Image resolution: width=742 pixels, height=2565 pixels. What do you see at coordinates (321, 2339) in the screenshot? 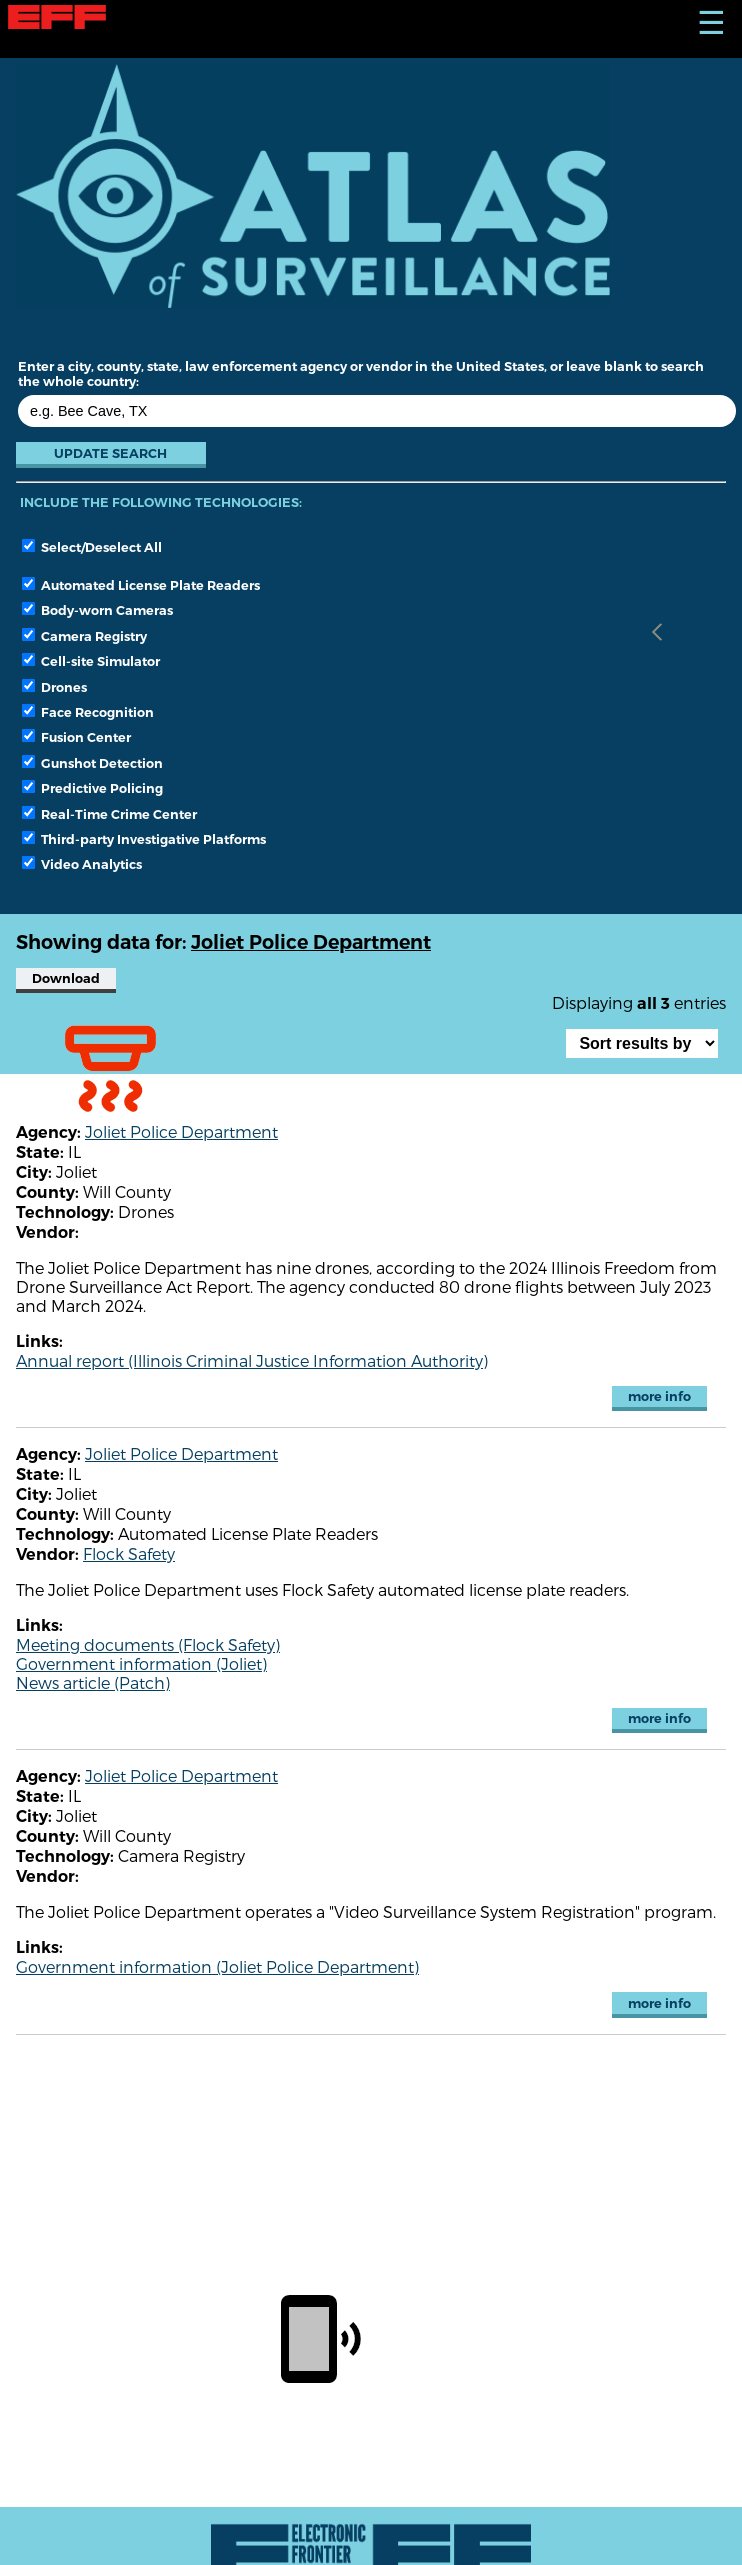
I see `indicates an incoming call or notification on a linked device` at bounding box center [321, 2339].